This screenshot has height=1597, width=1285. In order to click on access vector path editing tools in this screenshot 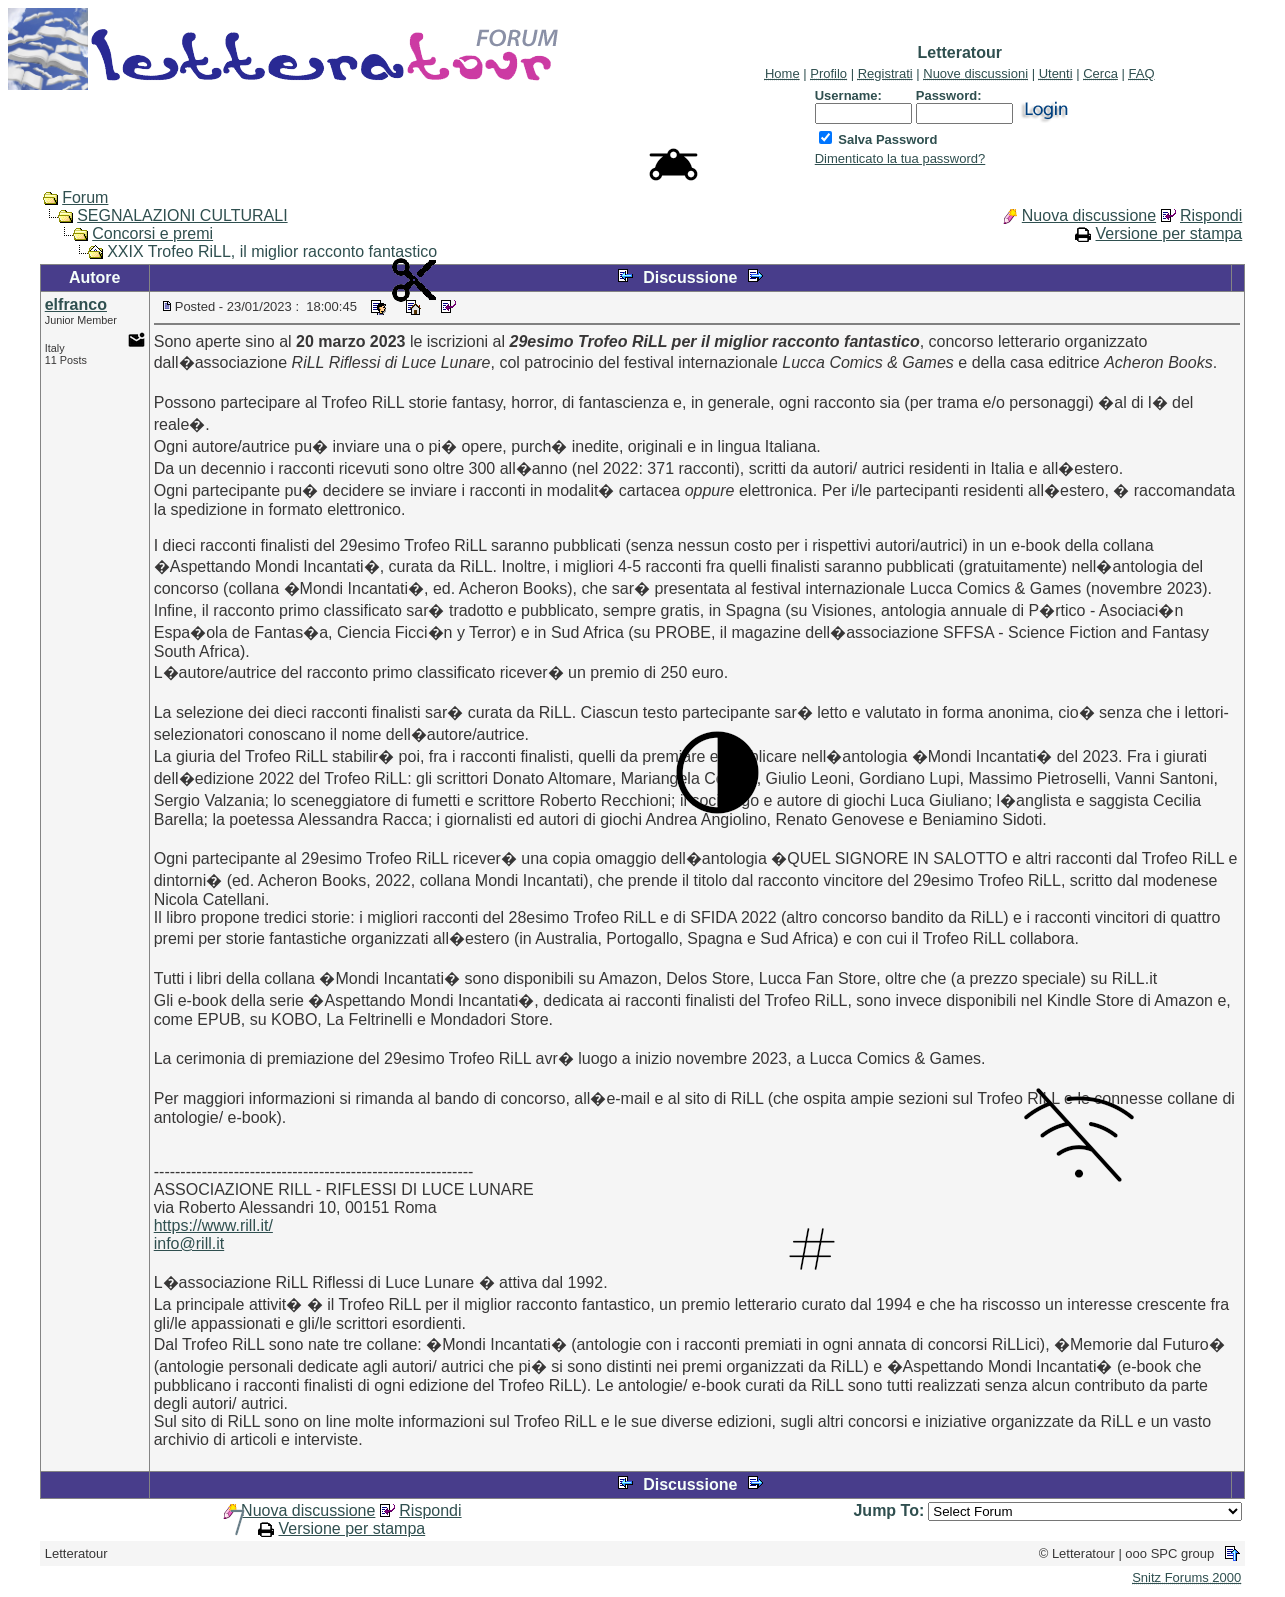, I will do `click(673, 164)`.